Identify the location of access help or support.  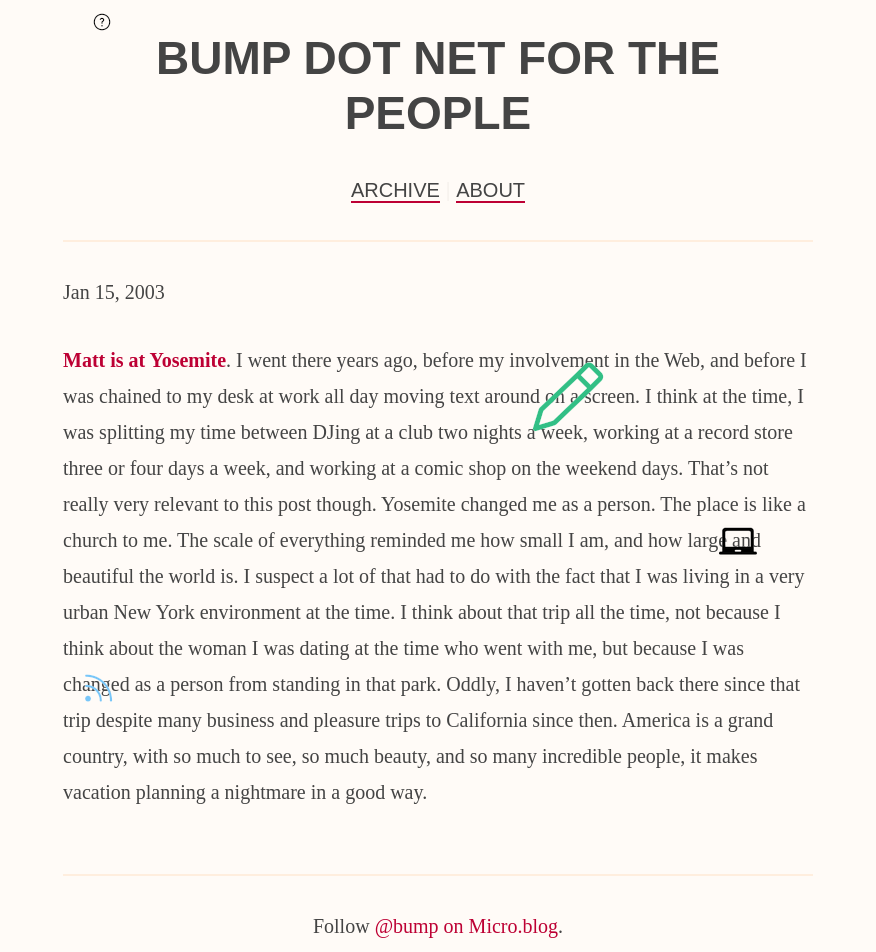
(102, 22).